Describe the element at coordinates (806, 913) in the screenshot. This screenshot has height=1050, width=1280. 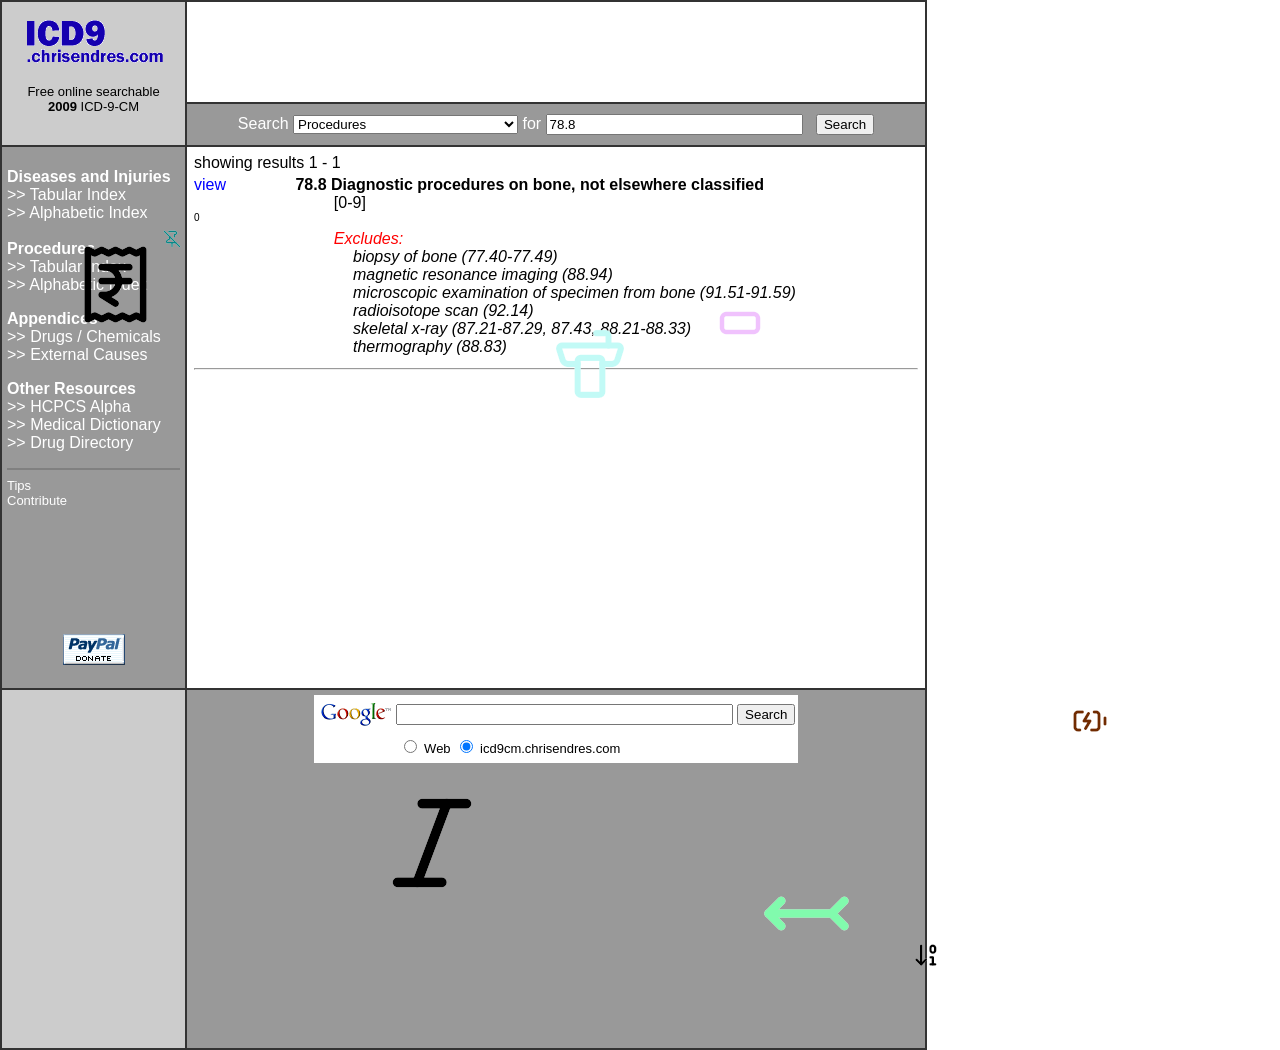
I see `go back to the previous screen` at that location.